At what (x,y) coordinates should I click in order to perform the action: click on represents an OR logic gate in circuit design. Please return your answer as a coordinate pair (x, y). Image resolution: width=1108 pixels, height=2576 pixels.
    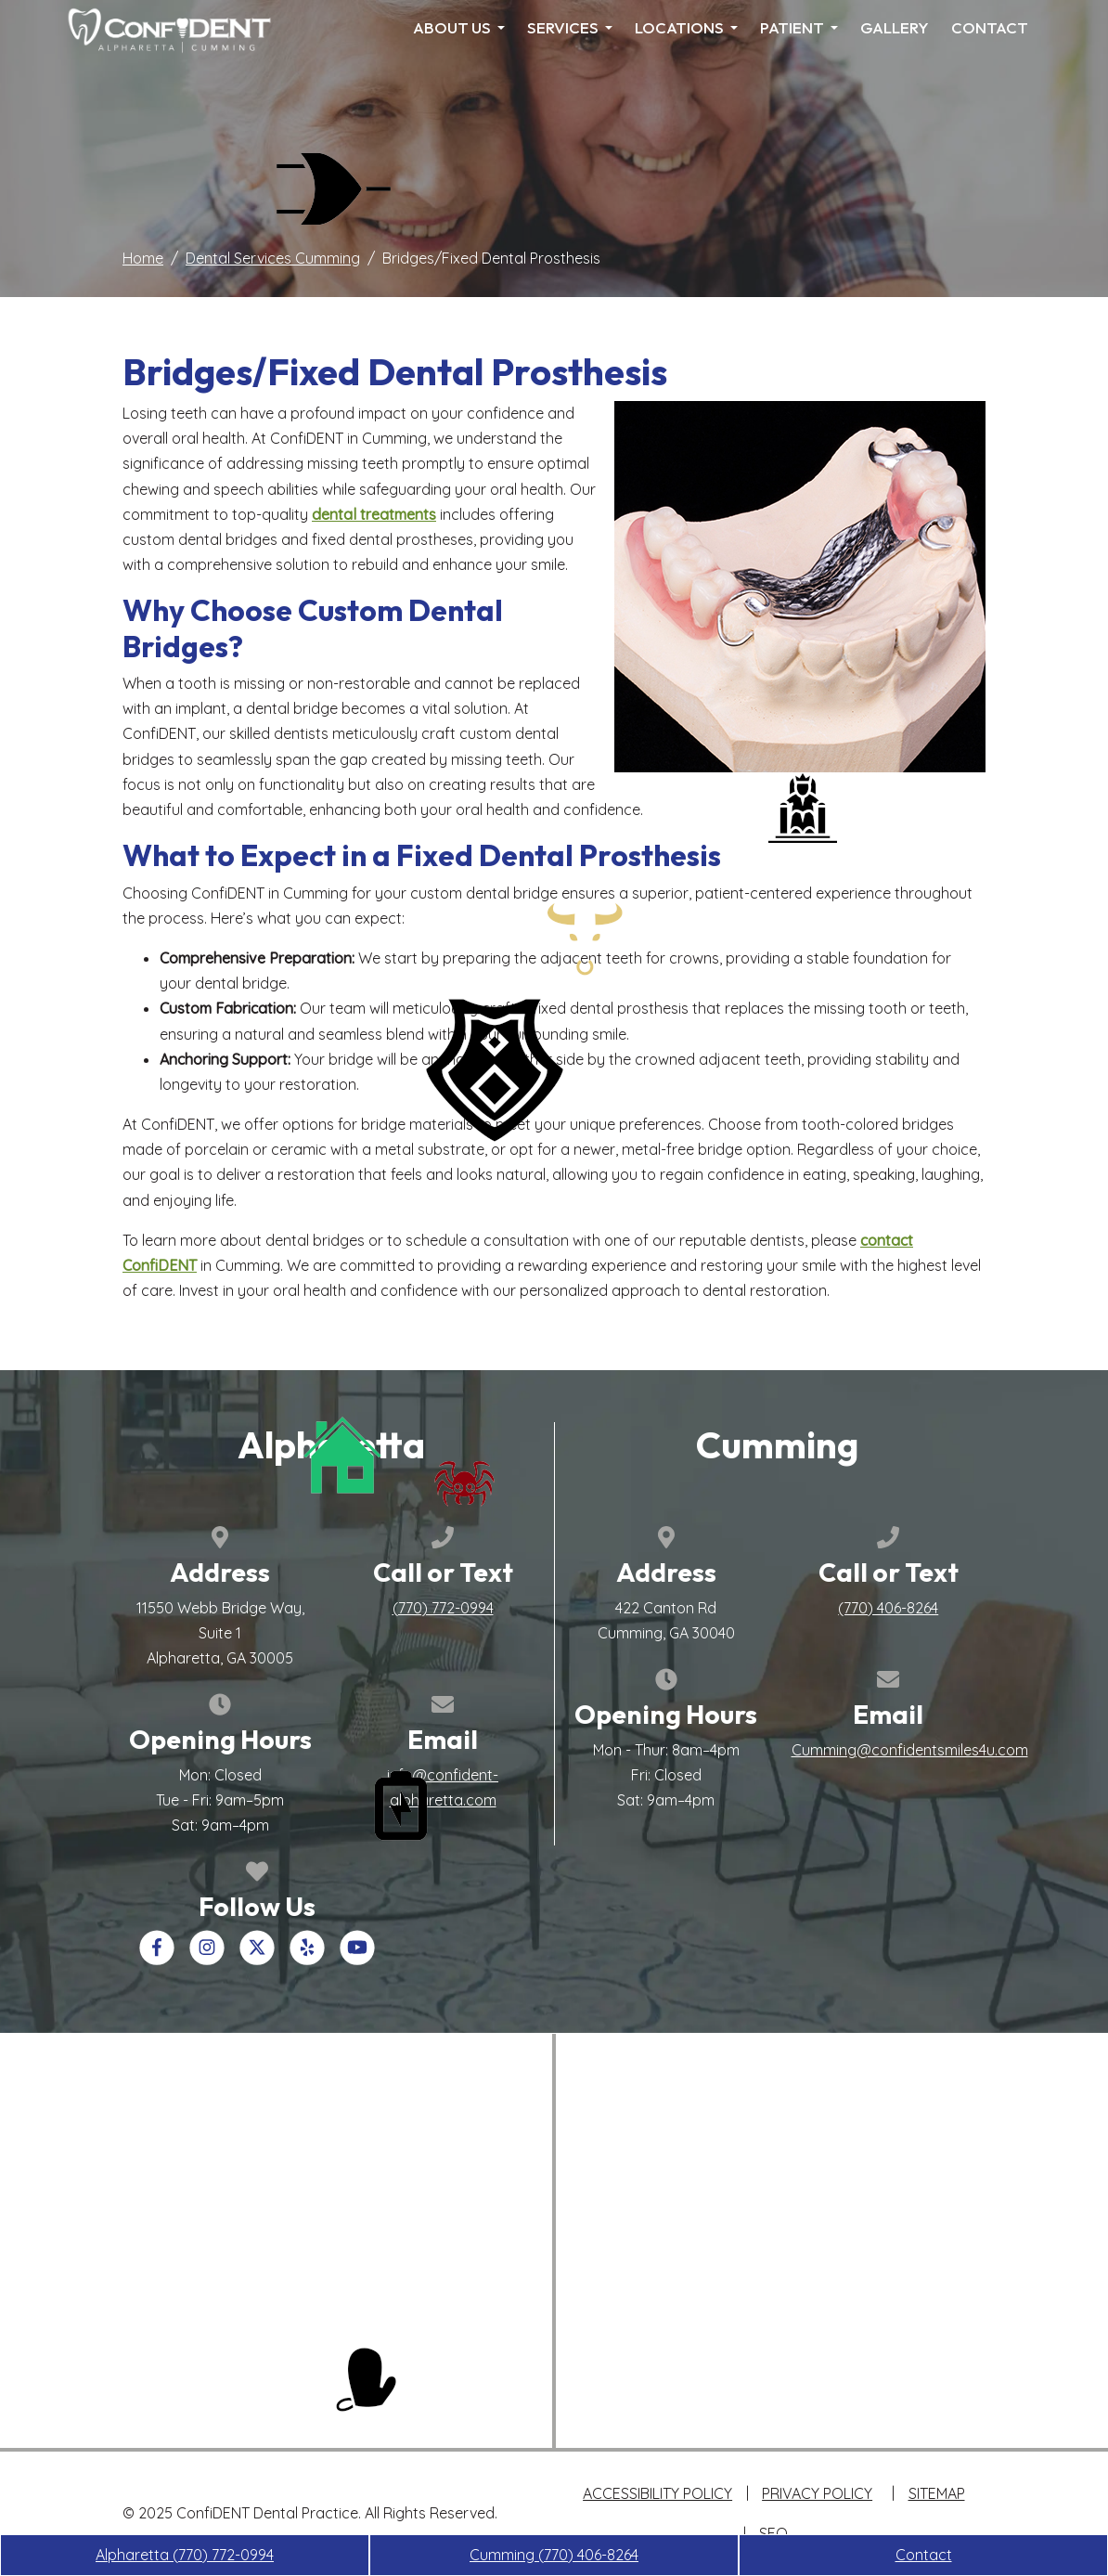
    Looking at the image, I should click on (333, 188).